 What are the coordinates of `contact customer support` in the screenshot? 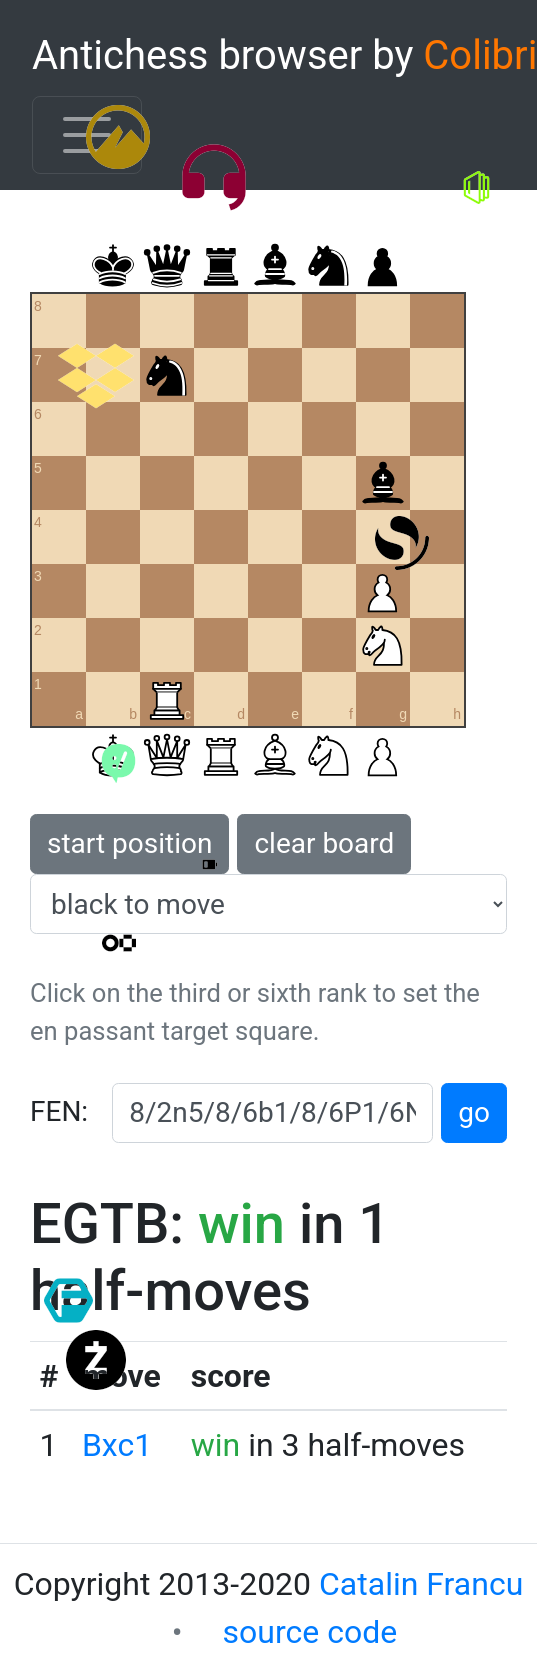 It's located at (214, 176).